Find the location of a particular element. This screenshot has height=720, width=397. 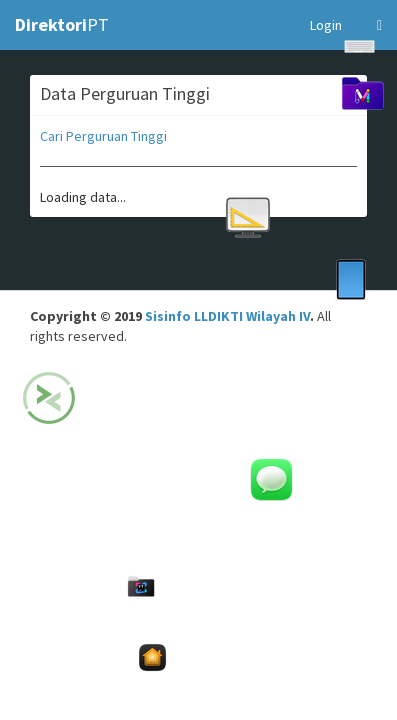

access display settings is located at coordinates (248, 217).